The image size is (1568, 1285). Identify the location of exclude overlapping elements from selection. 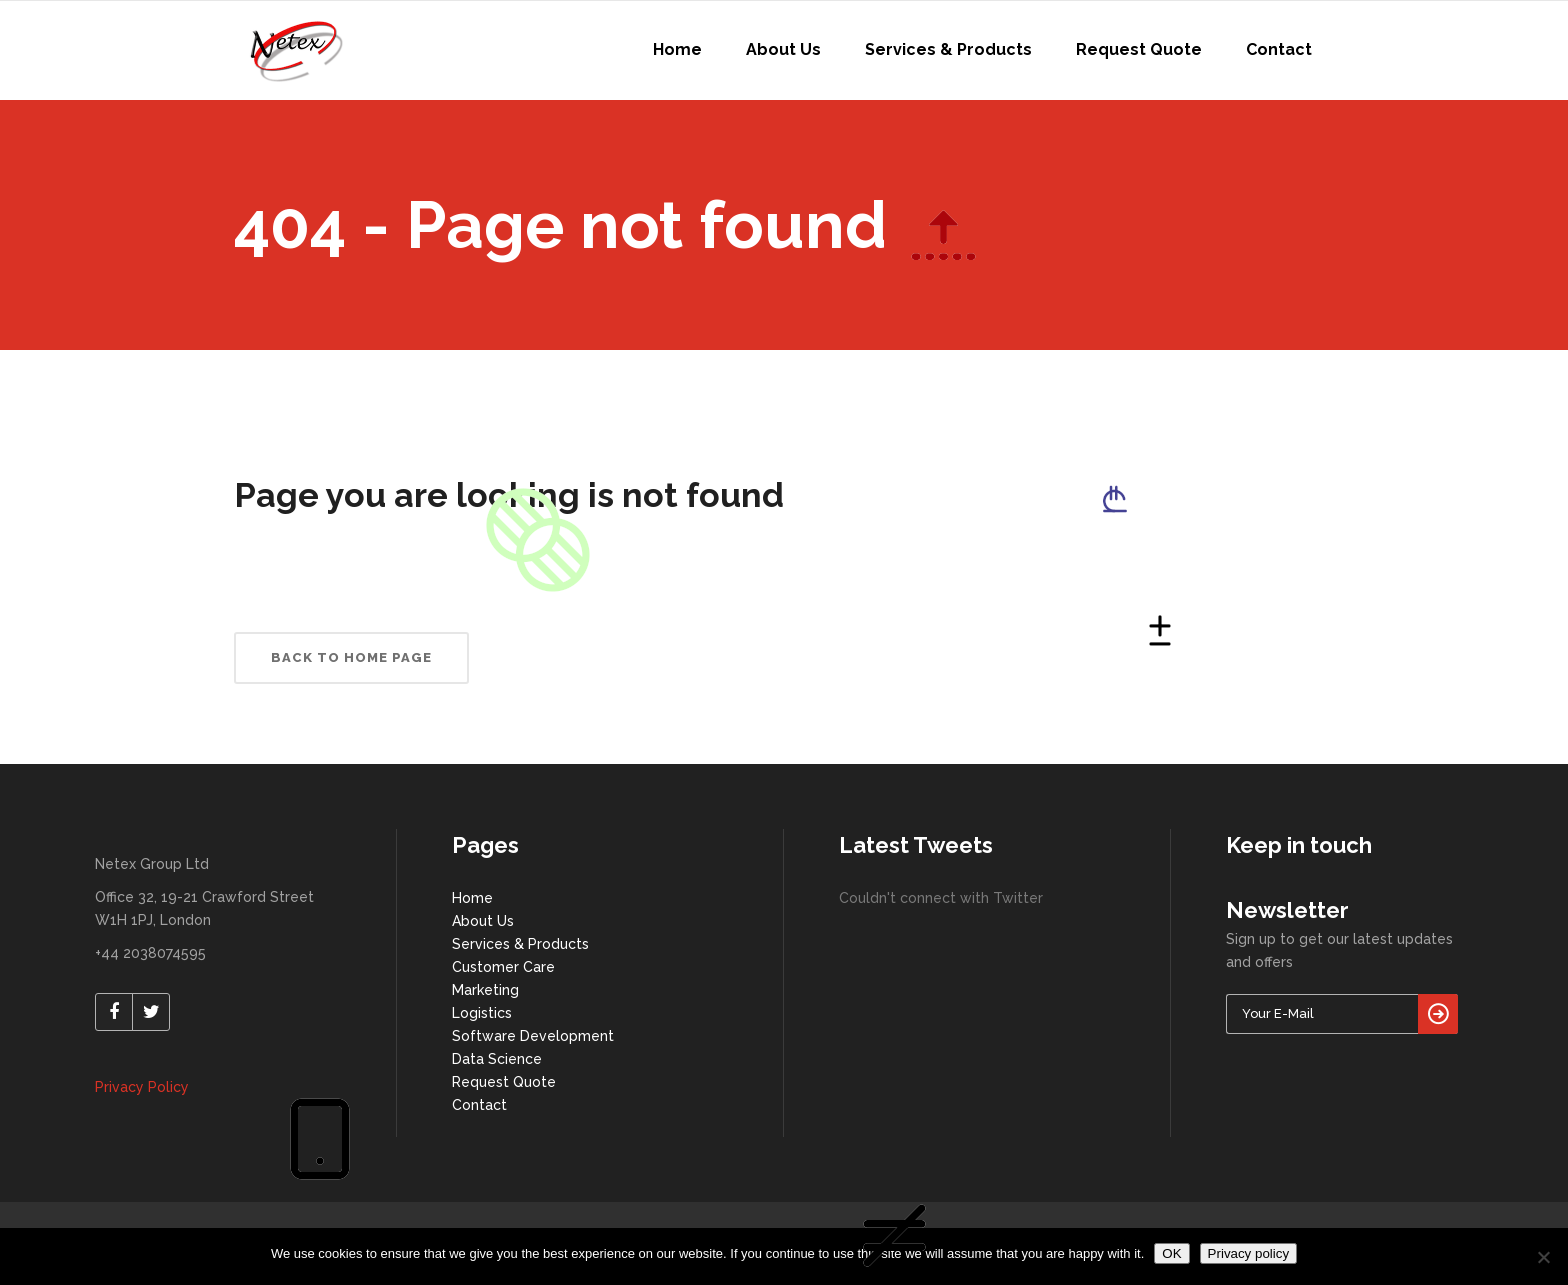
(538, 540).